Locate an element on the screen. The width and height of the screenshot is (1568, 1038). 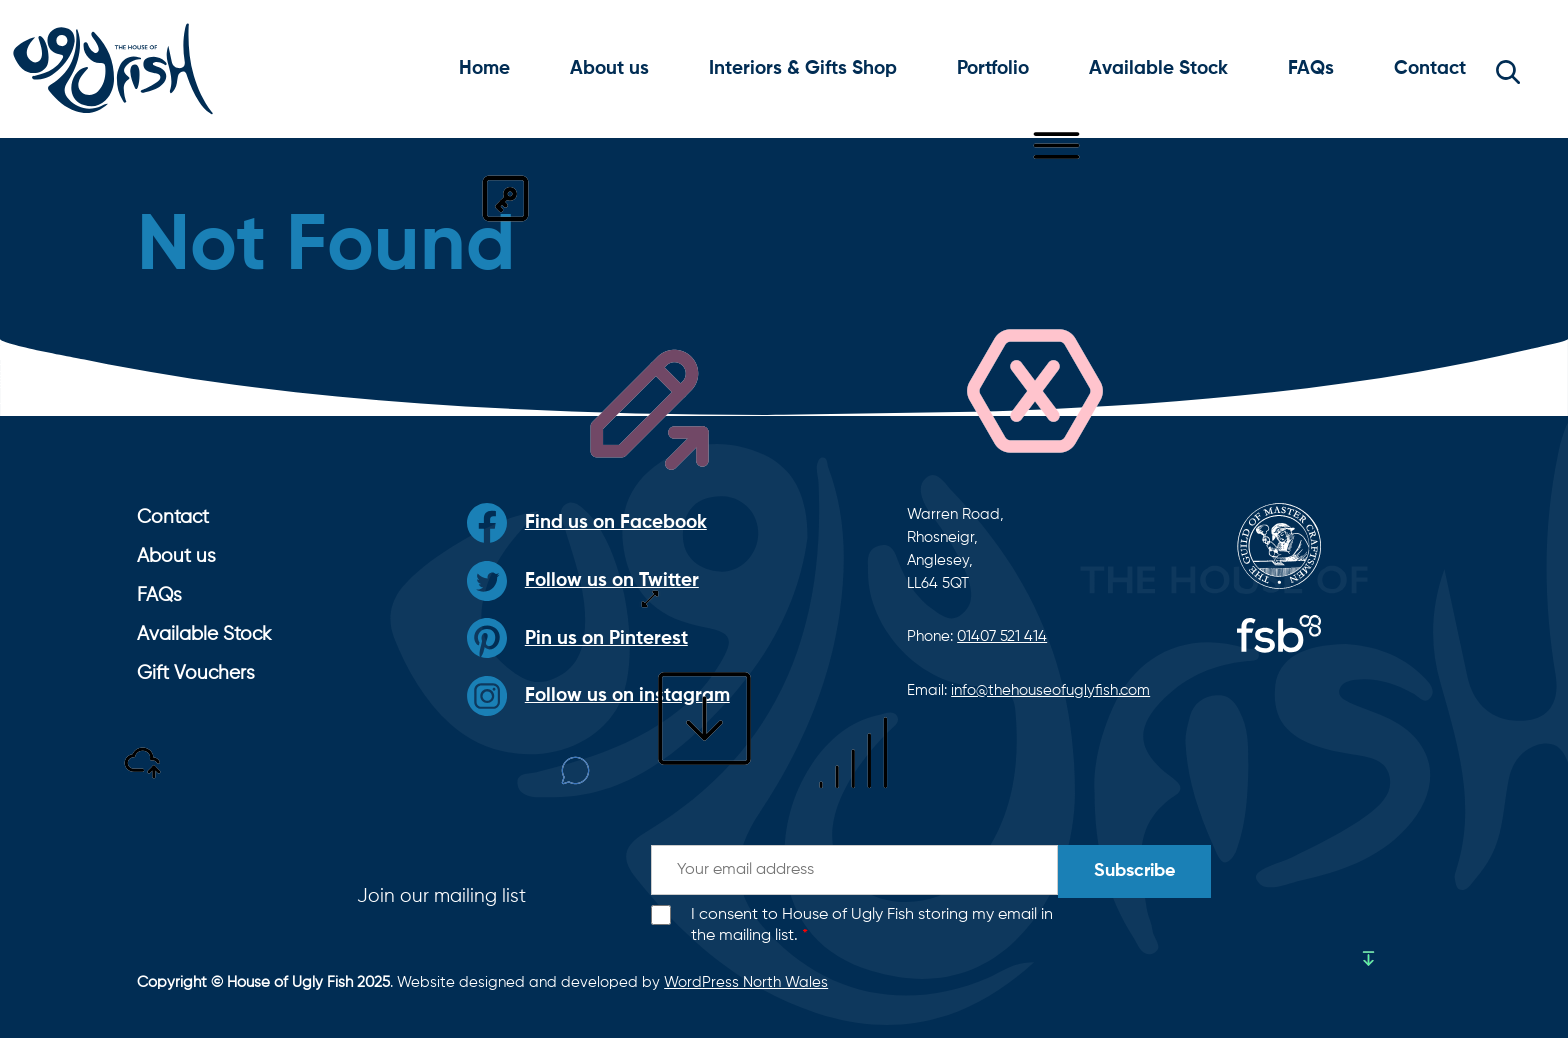
indicates full cellular signal strength is located at coordinates (856, 757).